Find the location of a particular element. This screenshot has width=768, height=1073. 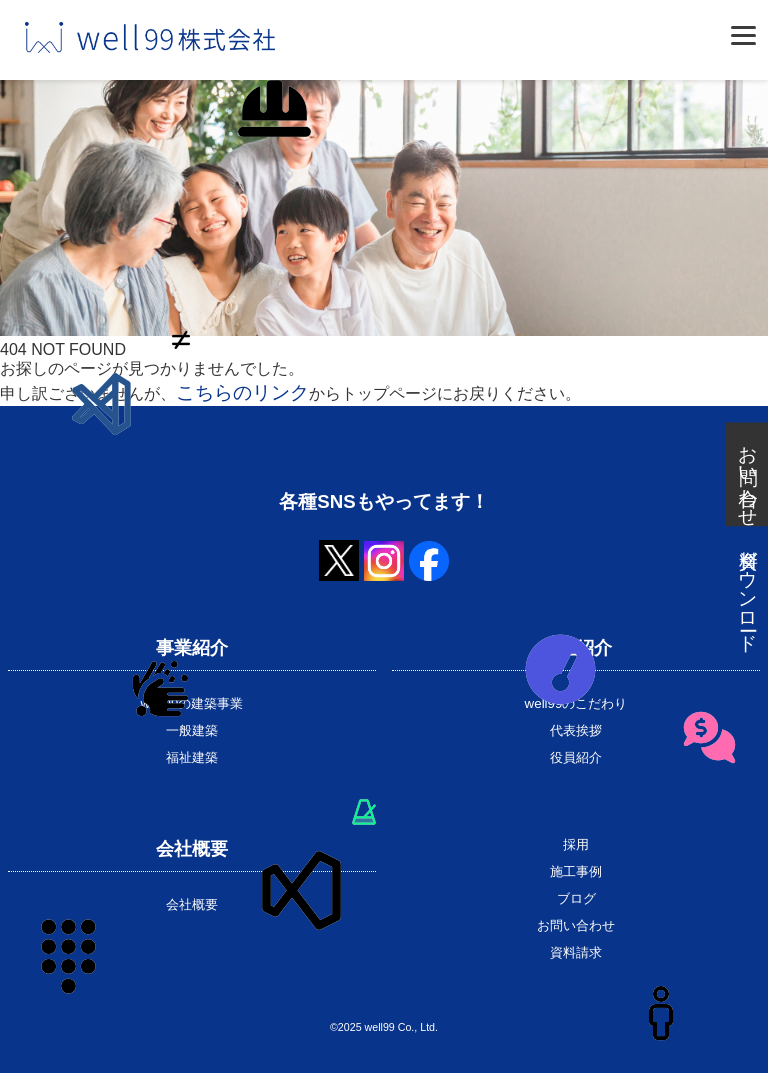

adjust tempo or timing settings is located at coordinates (364, 812).